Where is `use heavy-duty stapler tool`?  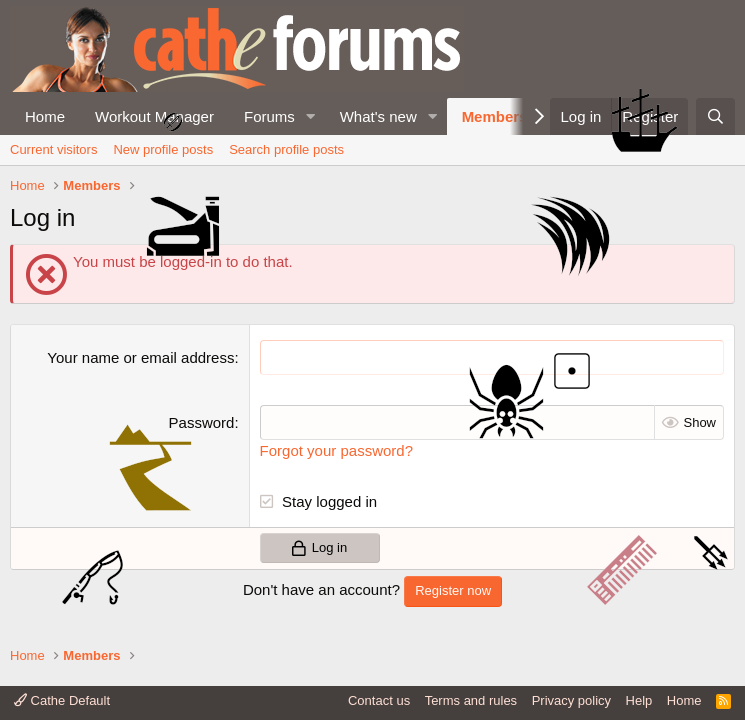
use heavy-duty stapler tool is located at coordinates (183, 225).